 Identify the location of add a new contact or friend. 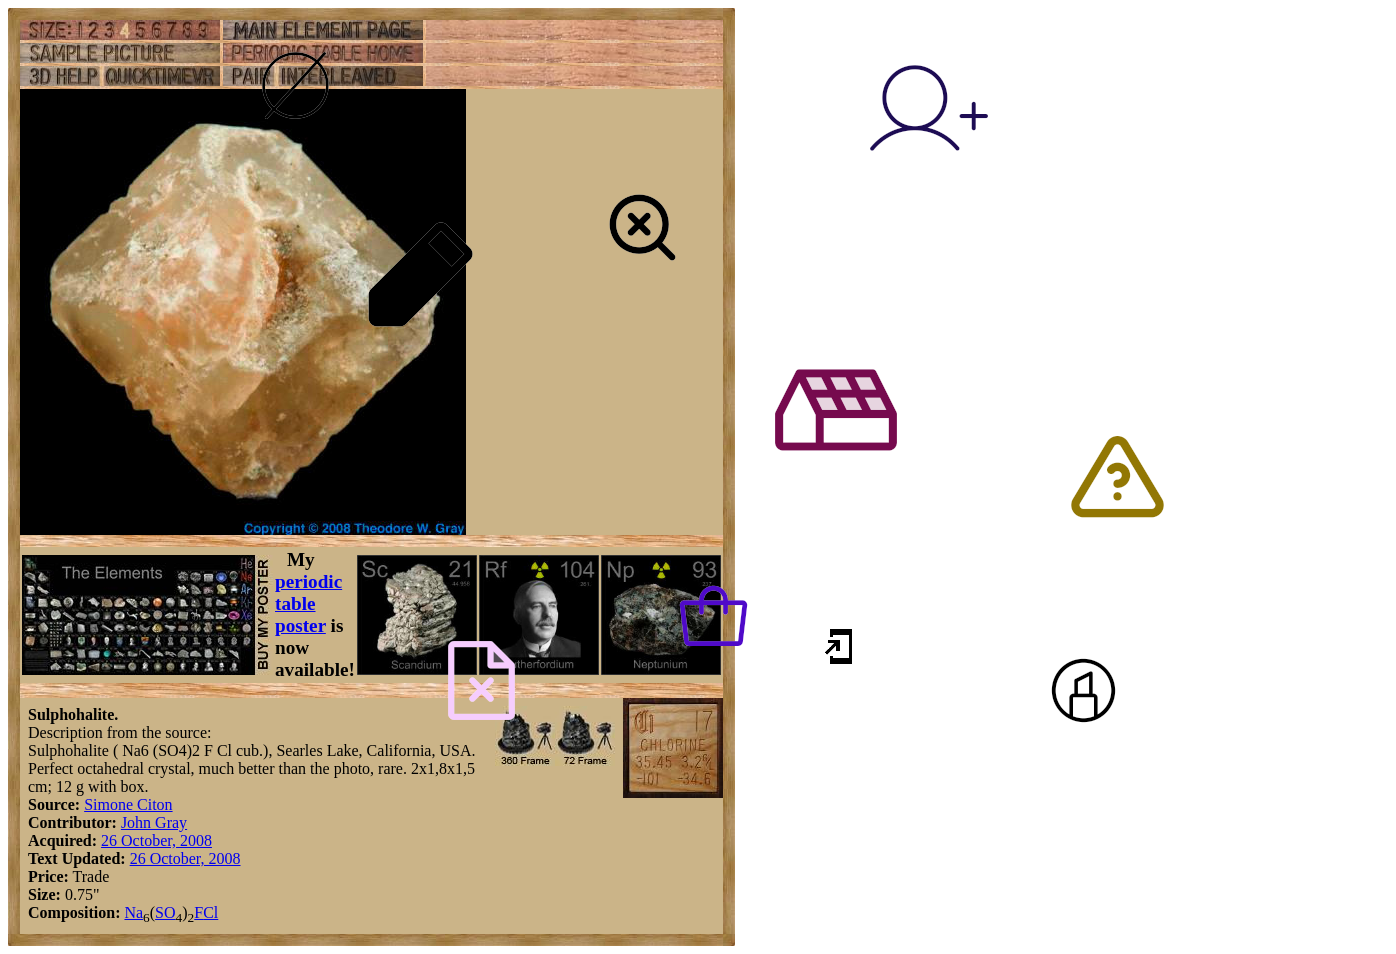
(925, 112).